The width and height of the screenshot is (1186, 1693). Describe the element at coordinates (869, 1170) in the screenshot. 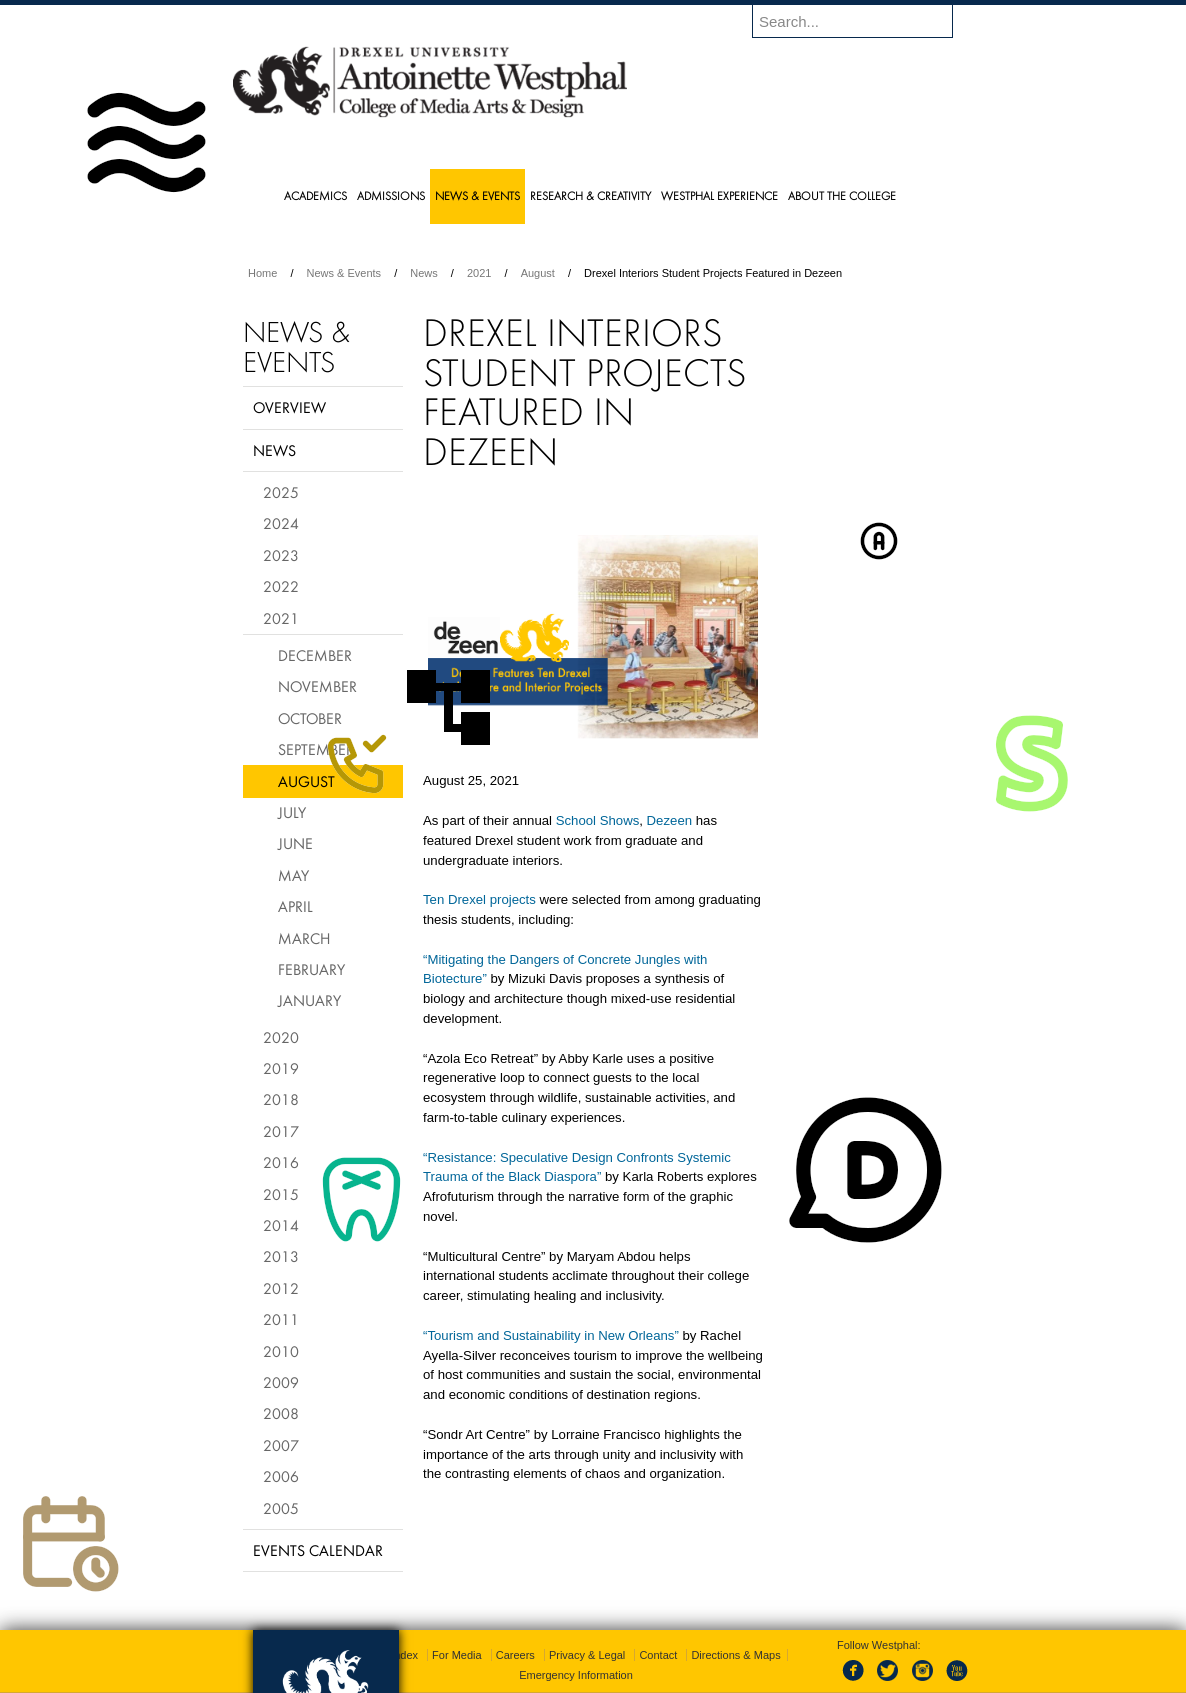

I see `disqus commenting platform logo` at that location.